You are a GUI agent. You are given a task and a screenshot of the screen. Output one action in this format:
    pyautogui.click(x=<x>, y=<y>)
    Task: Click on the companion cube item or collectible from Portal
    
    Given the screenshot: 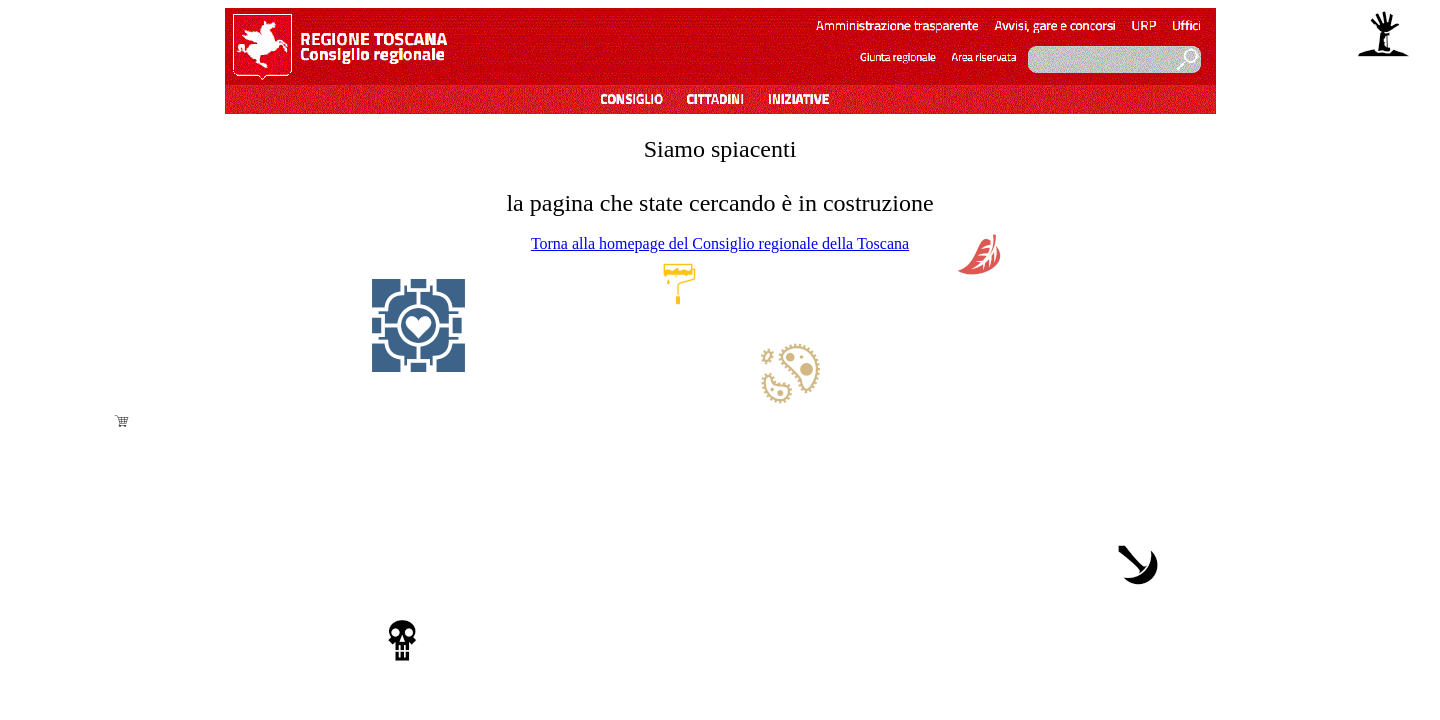 What is the action you would take?
    pyautogui.click(x=418, y=325)
    